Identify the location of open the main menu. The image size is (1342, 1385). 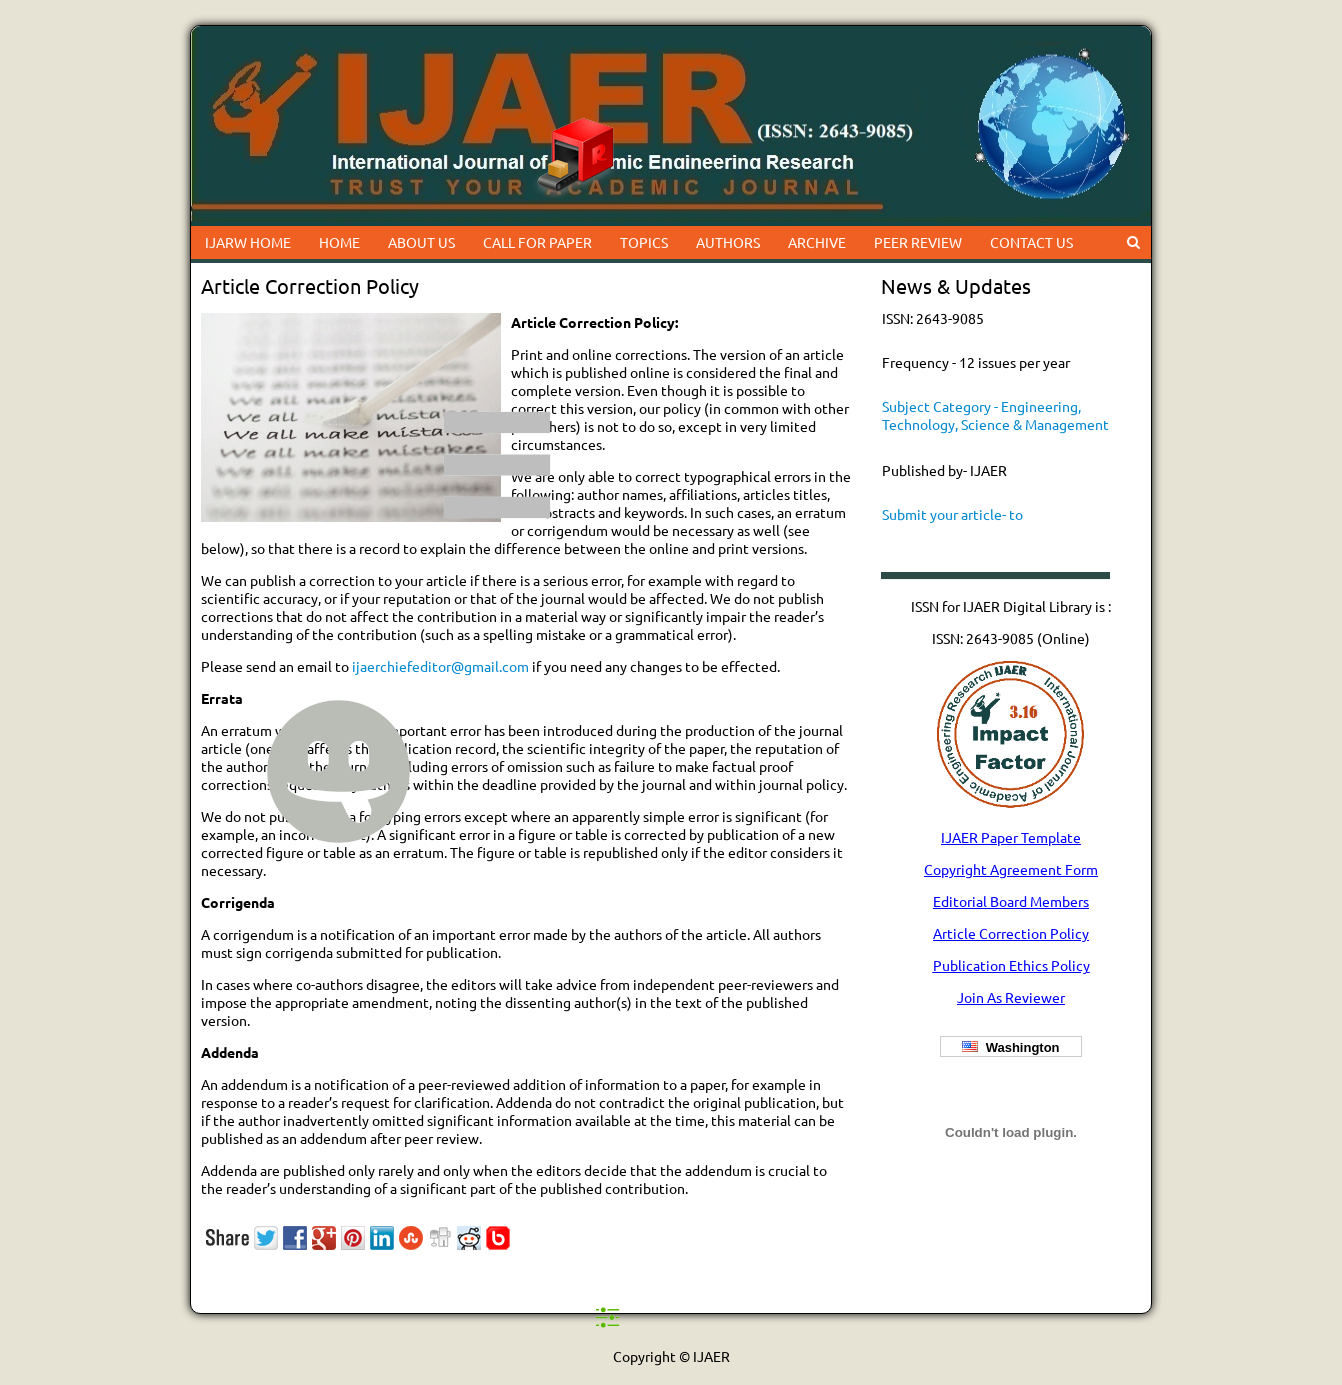
(497, 465).